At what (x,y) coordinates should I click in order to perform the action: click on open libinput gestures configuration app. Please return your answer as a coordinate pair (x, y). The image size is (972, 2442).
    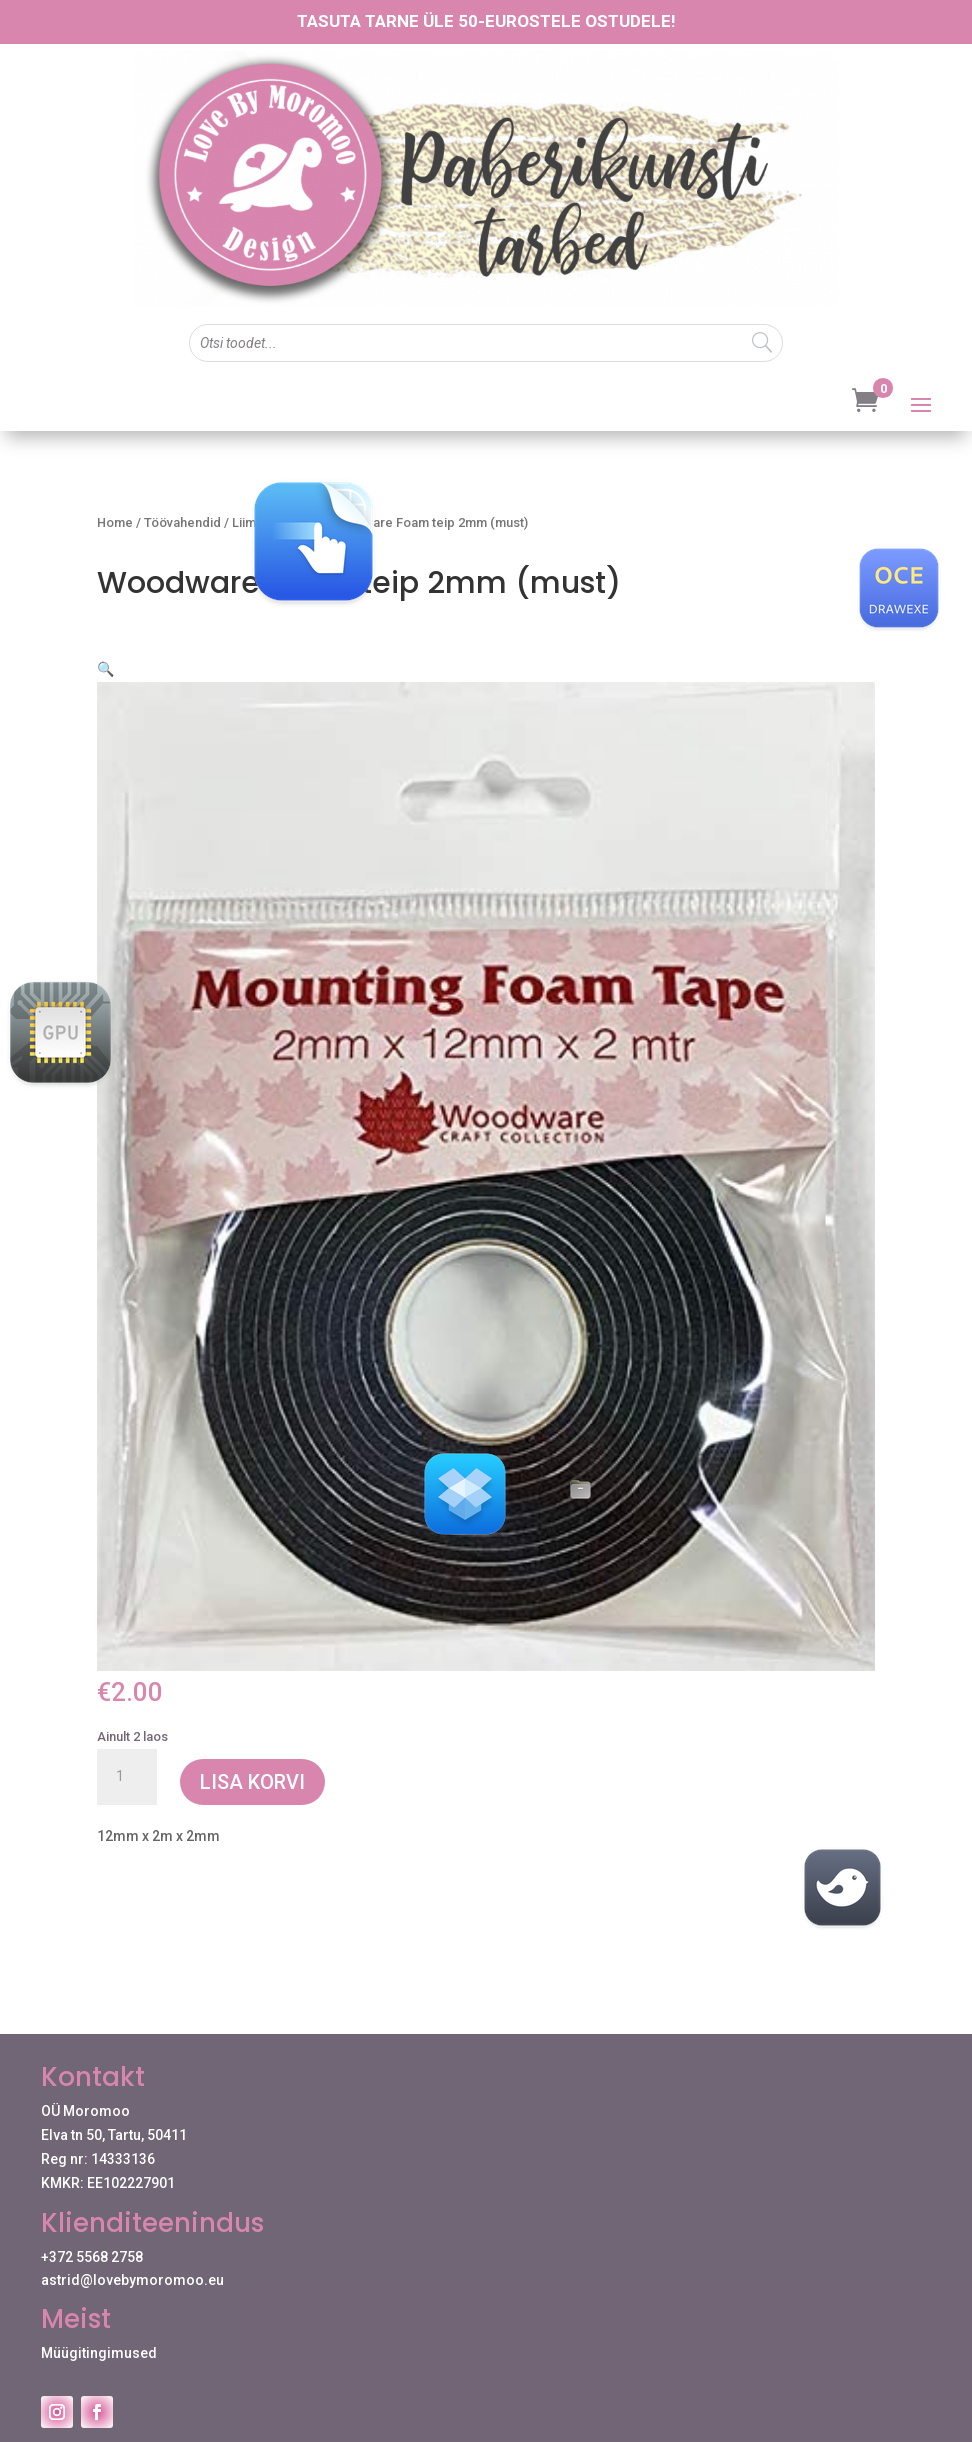
    Looking at the image, I should click on (313, 541).